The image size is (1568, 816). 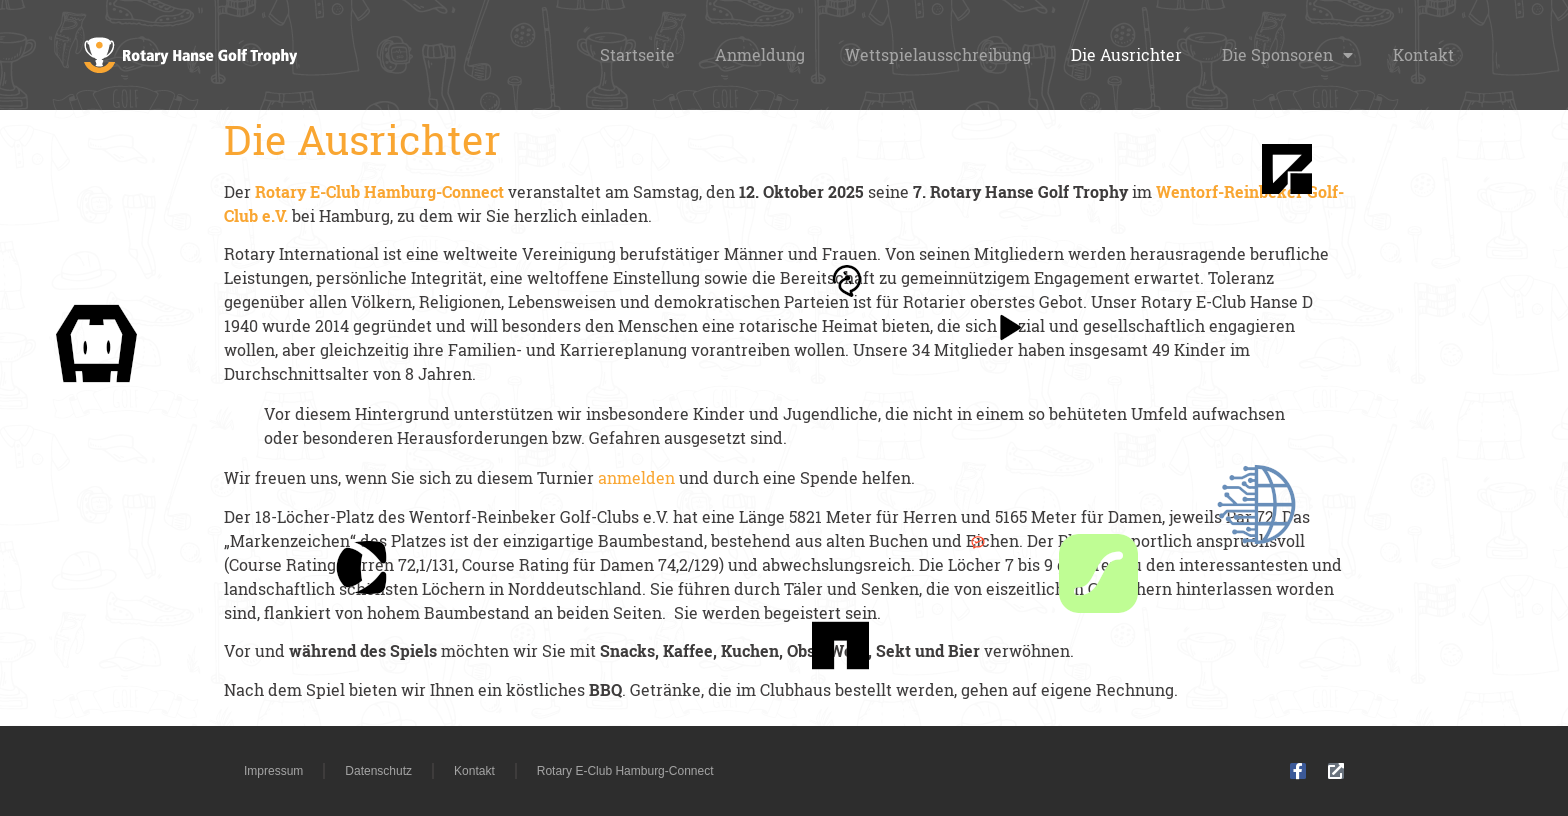 I want to click on apache cordova framework logo, so click(x=96, y=343).